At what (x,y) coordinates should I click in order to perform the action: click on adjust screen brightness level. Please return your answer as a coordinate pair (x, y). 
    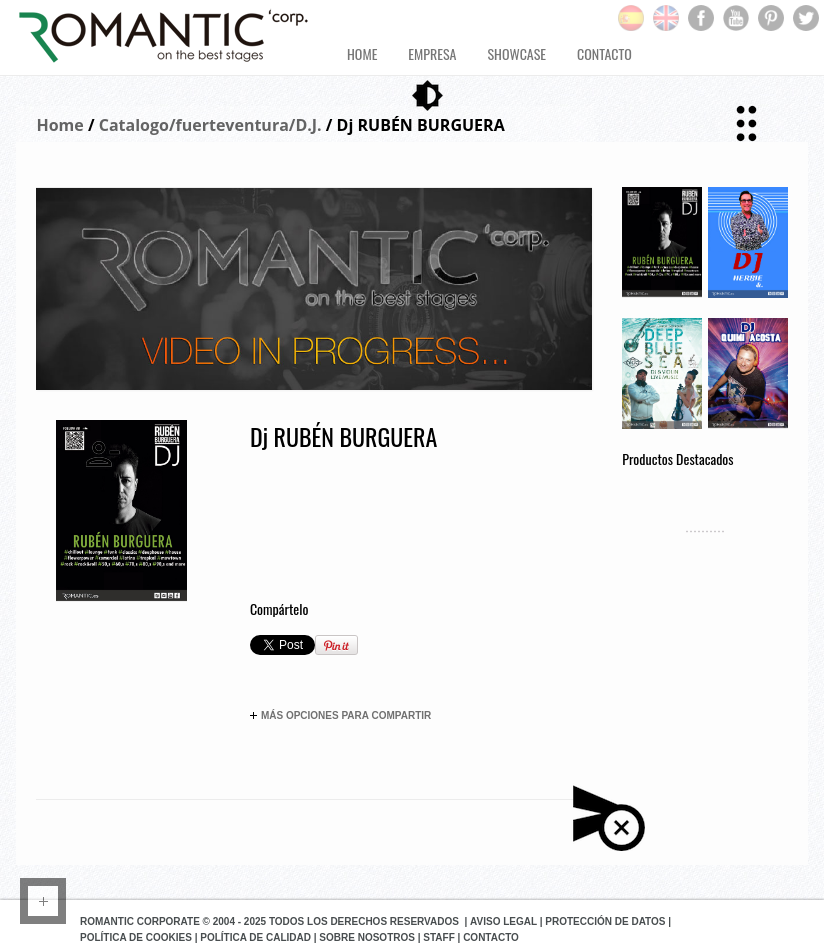
    Looking at the image, I should click on (427, 95).